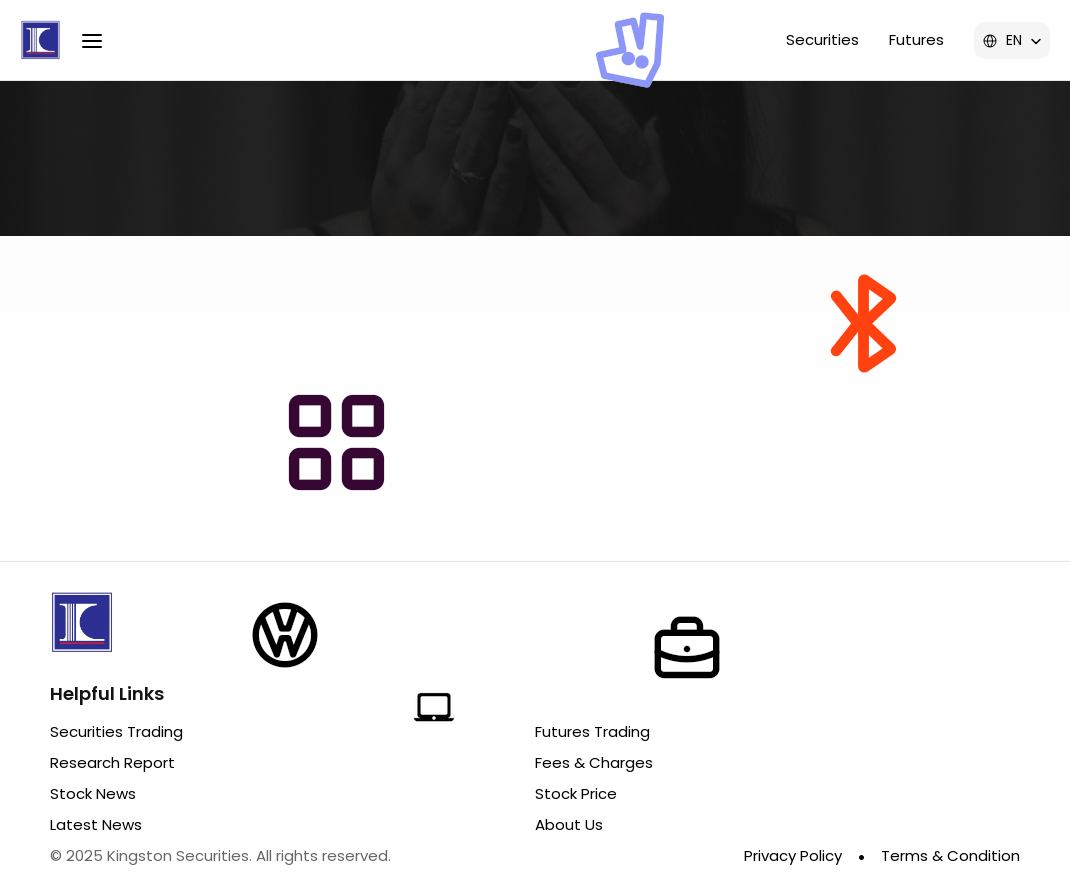 The image size is (1070, 881). Describe the element at coordinates (336, 442) in the screenshot. I see `view items in grid layout` at that location.